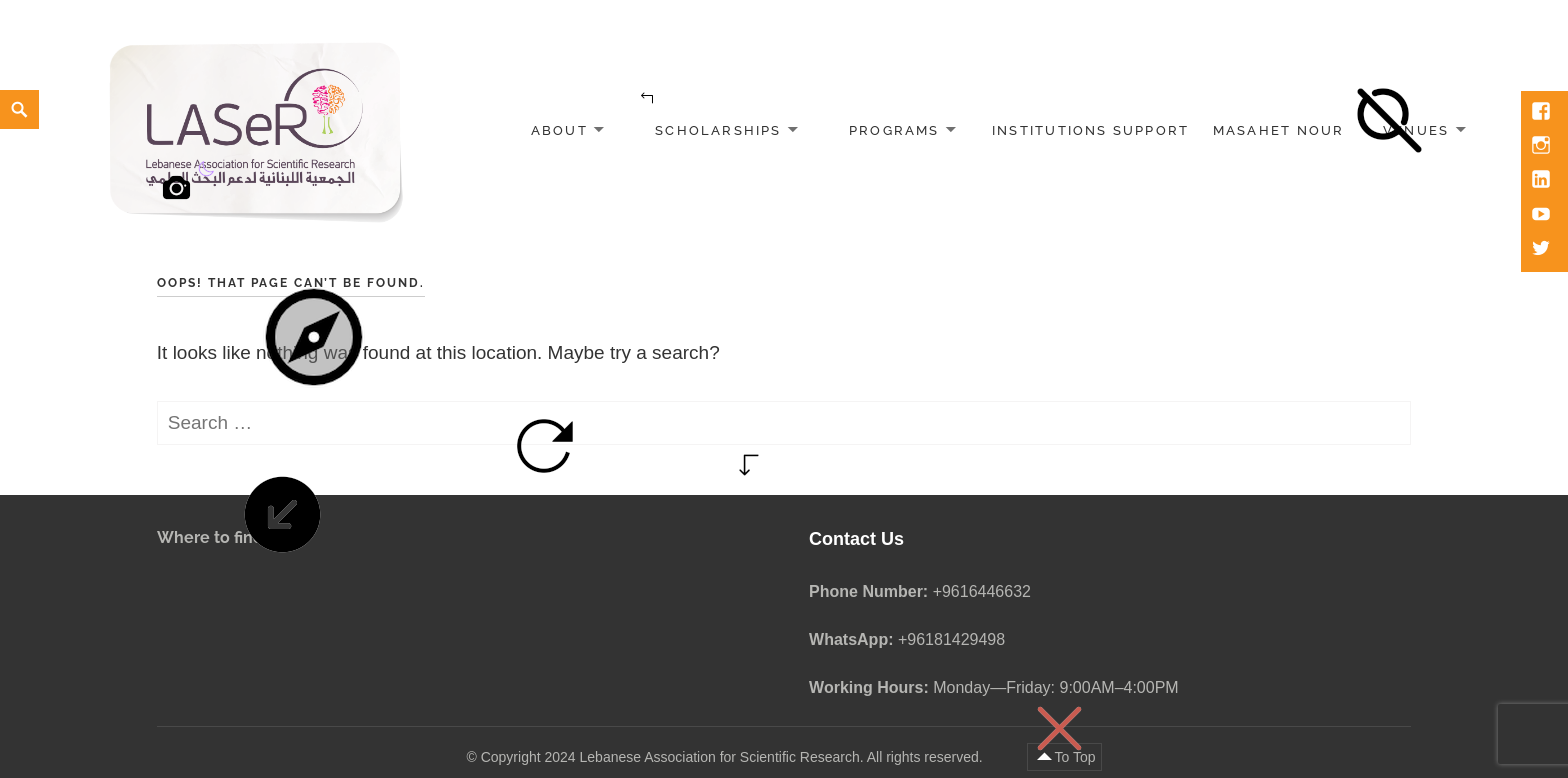 The image size is (1568, 778). I want to click on navigate back and down in a menu hierarchy, so click(749, 465).